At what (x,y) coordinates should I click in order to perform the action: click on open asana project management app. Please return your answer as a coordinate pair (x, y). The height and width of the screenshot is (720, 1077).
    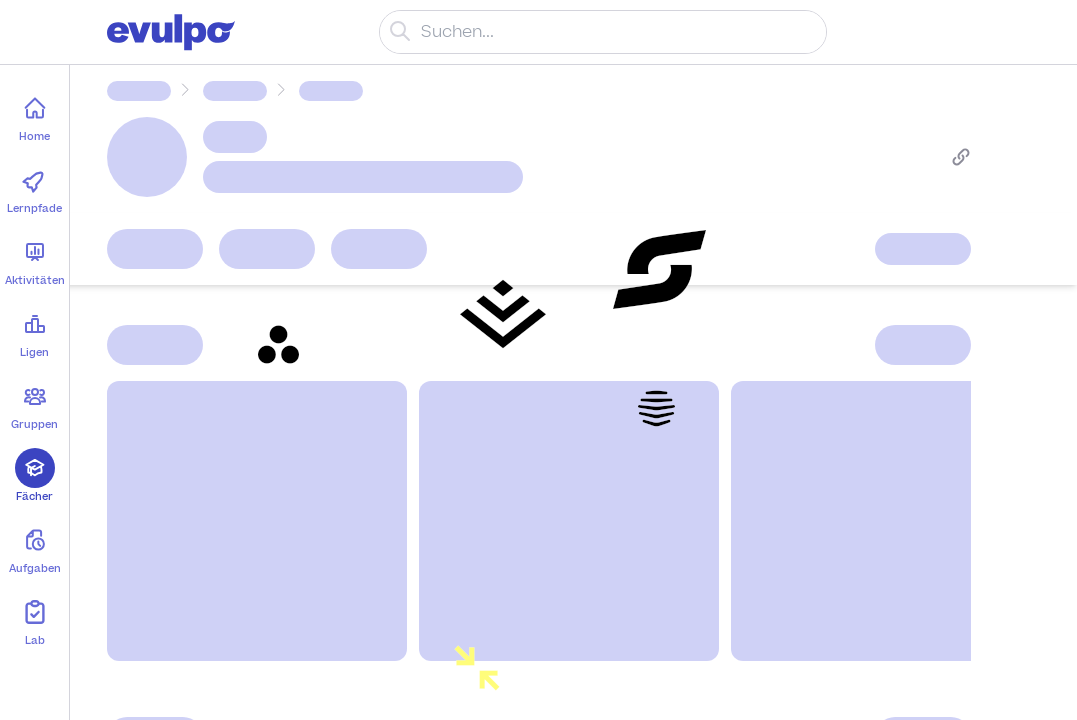
    Looking at the image, I should click on (278, 344).